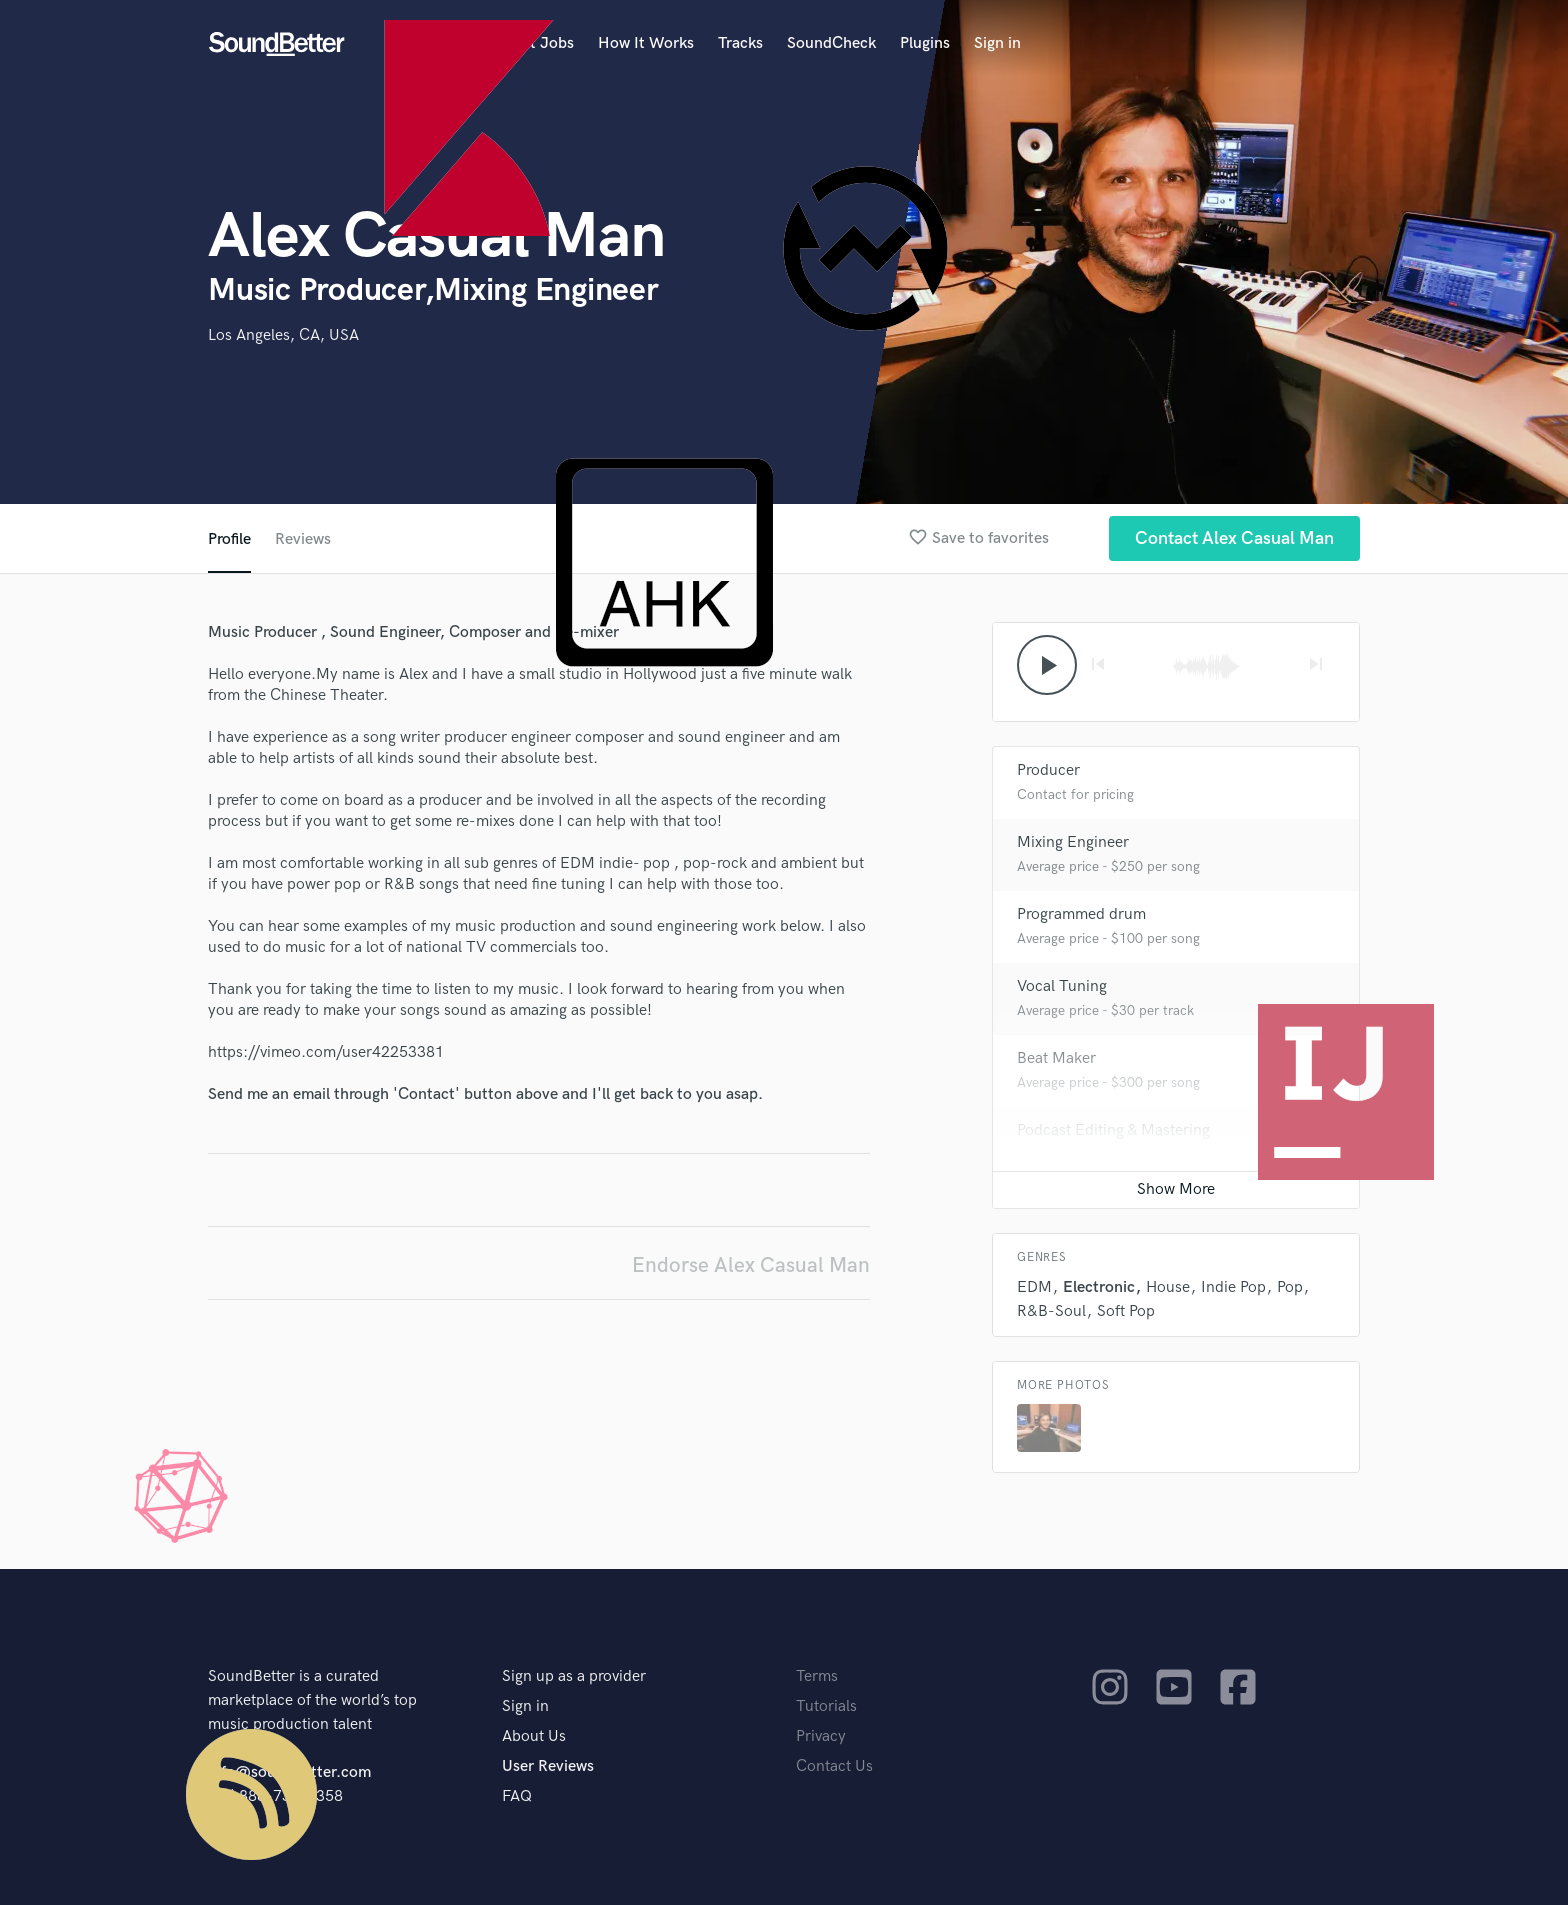 The height and width of the screenshot is (1905, 1568). What do you see at coordinates (469, 128) in the screenshot?
I see `open kibana dashboard` at bounding box center [469, 128].